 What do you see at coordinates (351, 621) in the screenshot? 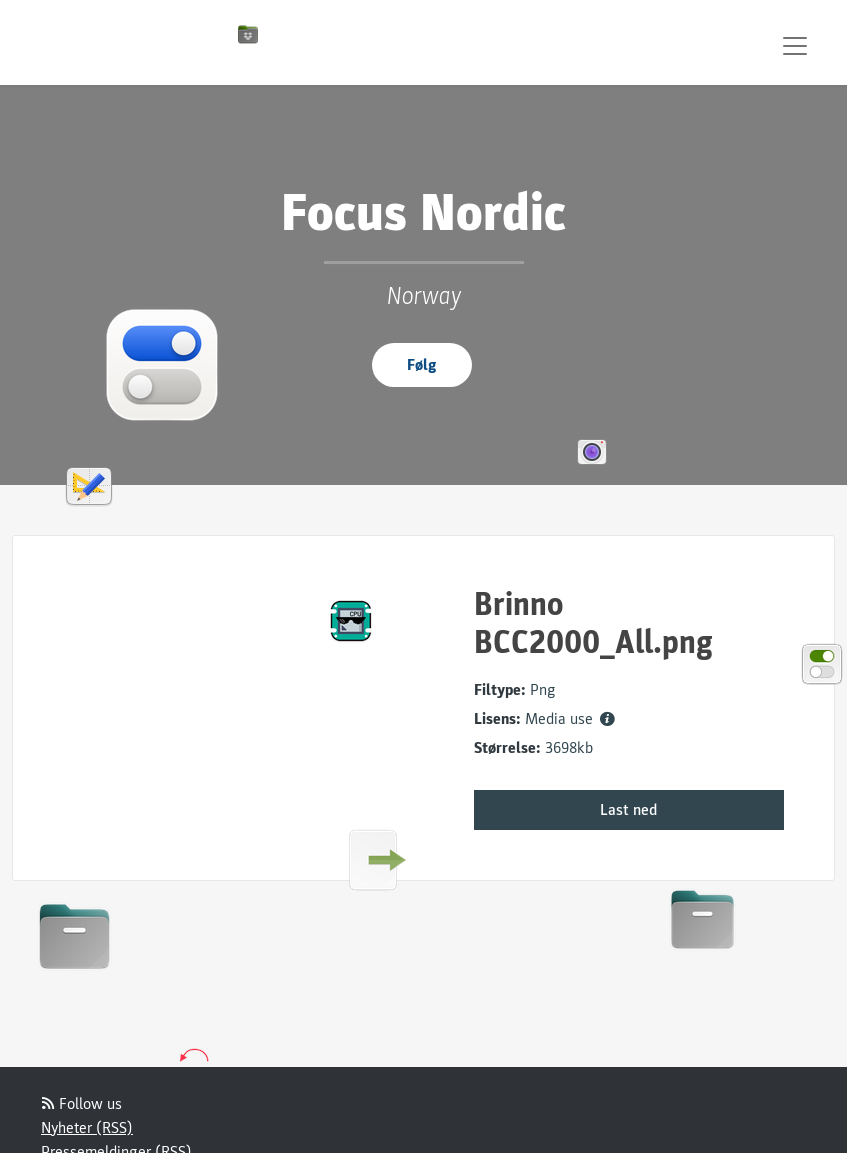
I see `open GPU Screen Recorder application` at bounding box center [351, 621].